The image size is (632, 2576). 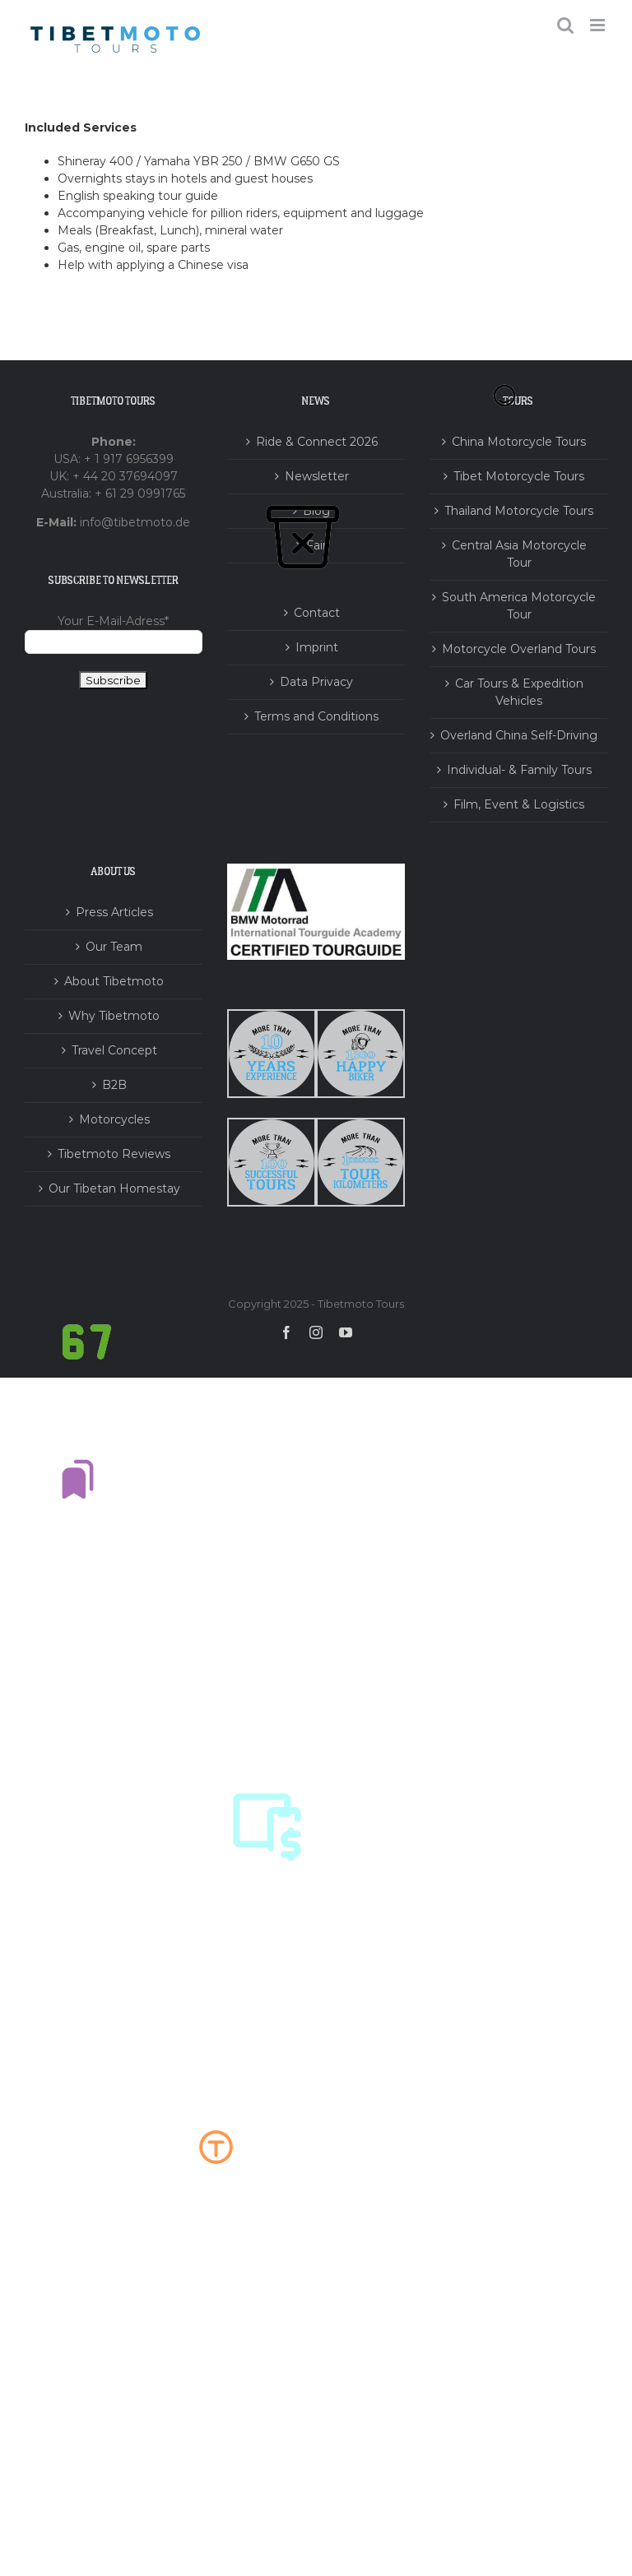 I want to click on view your saved bookmarks, so click(x=77, y=1479).